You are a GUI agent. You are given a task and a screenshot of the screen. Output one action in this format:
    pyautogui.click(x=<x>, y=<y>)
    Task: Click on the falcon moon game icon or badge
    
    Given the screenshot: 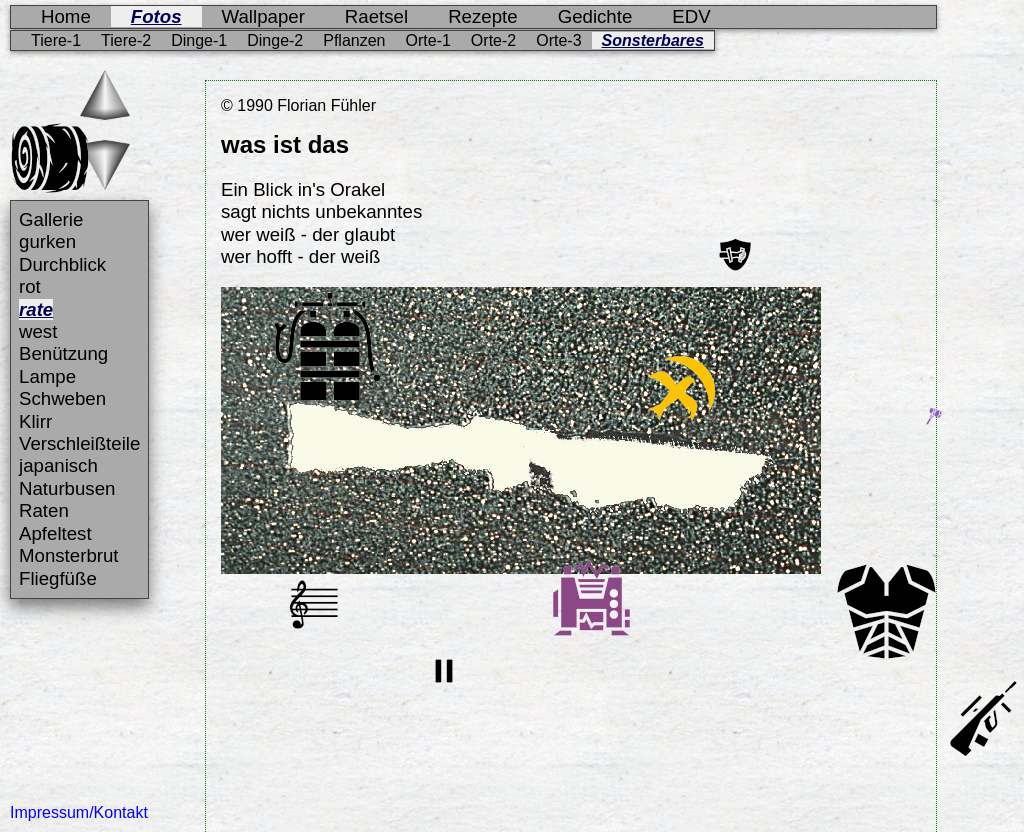 What is the action you would take?
    pyautogui.click(x=681, y=388)
    